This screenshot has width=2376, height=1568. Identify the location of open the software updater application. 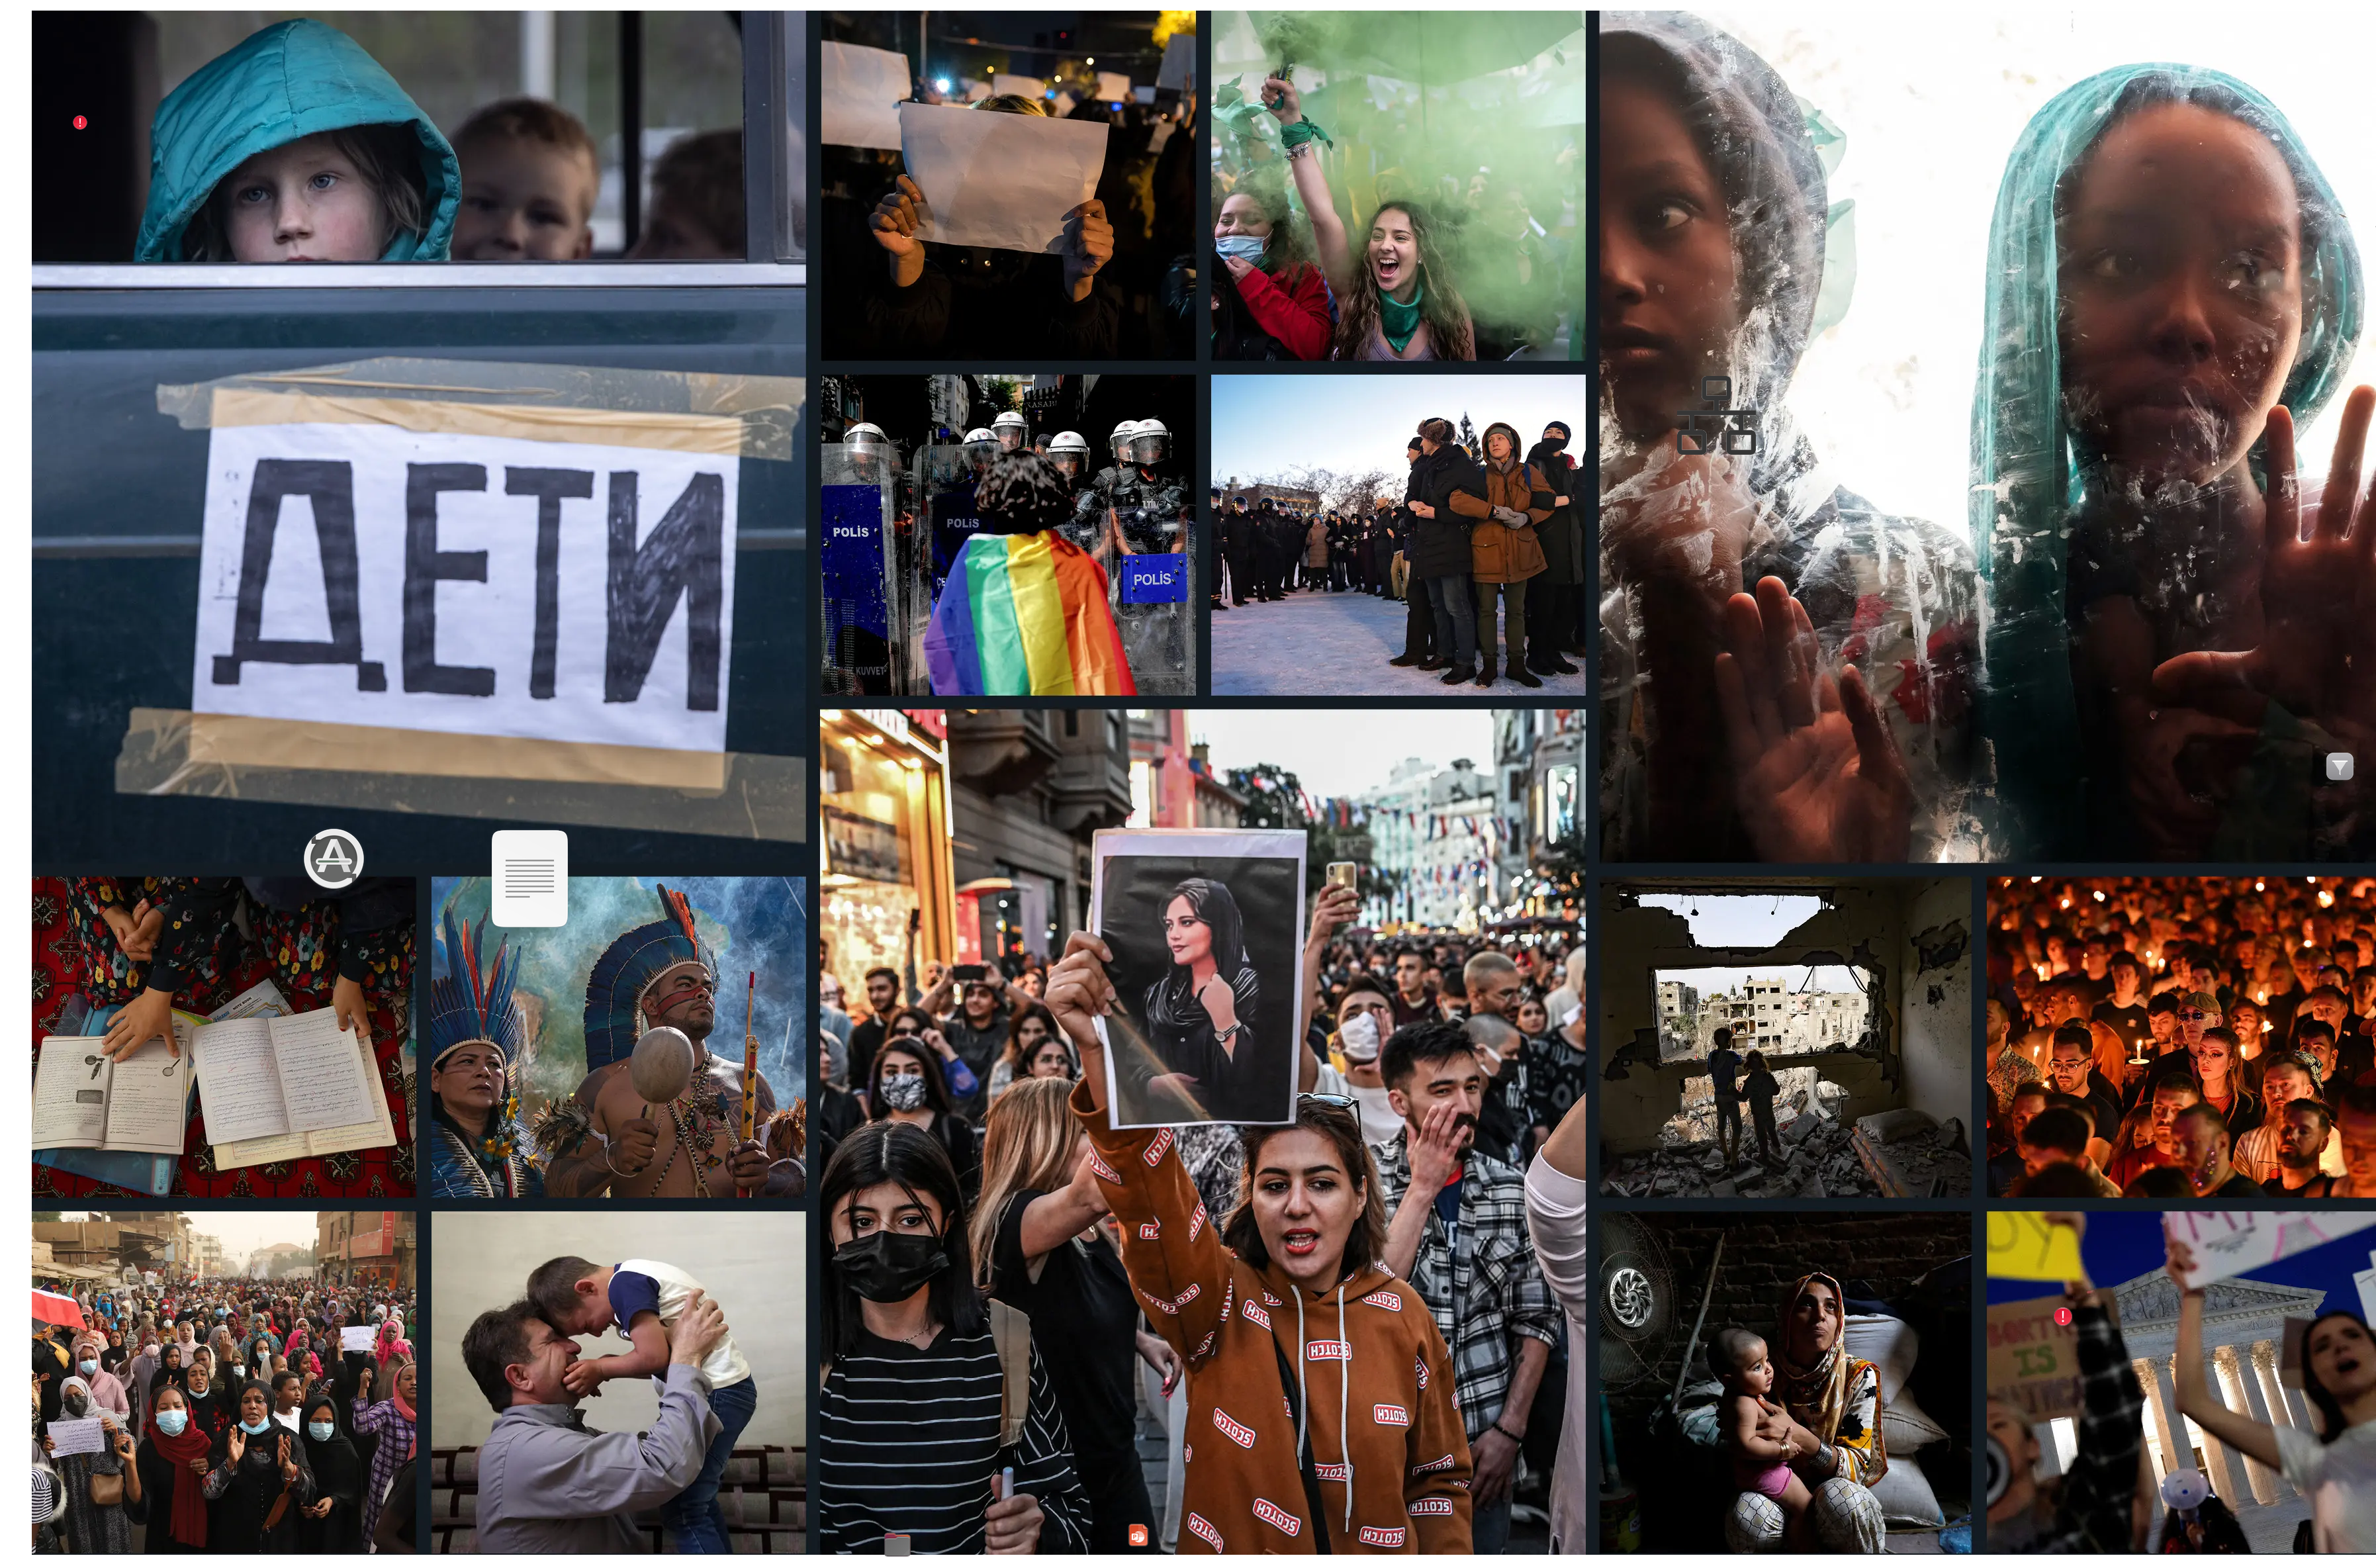
(334, 858).